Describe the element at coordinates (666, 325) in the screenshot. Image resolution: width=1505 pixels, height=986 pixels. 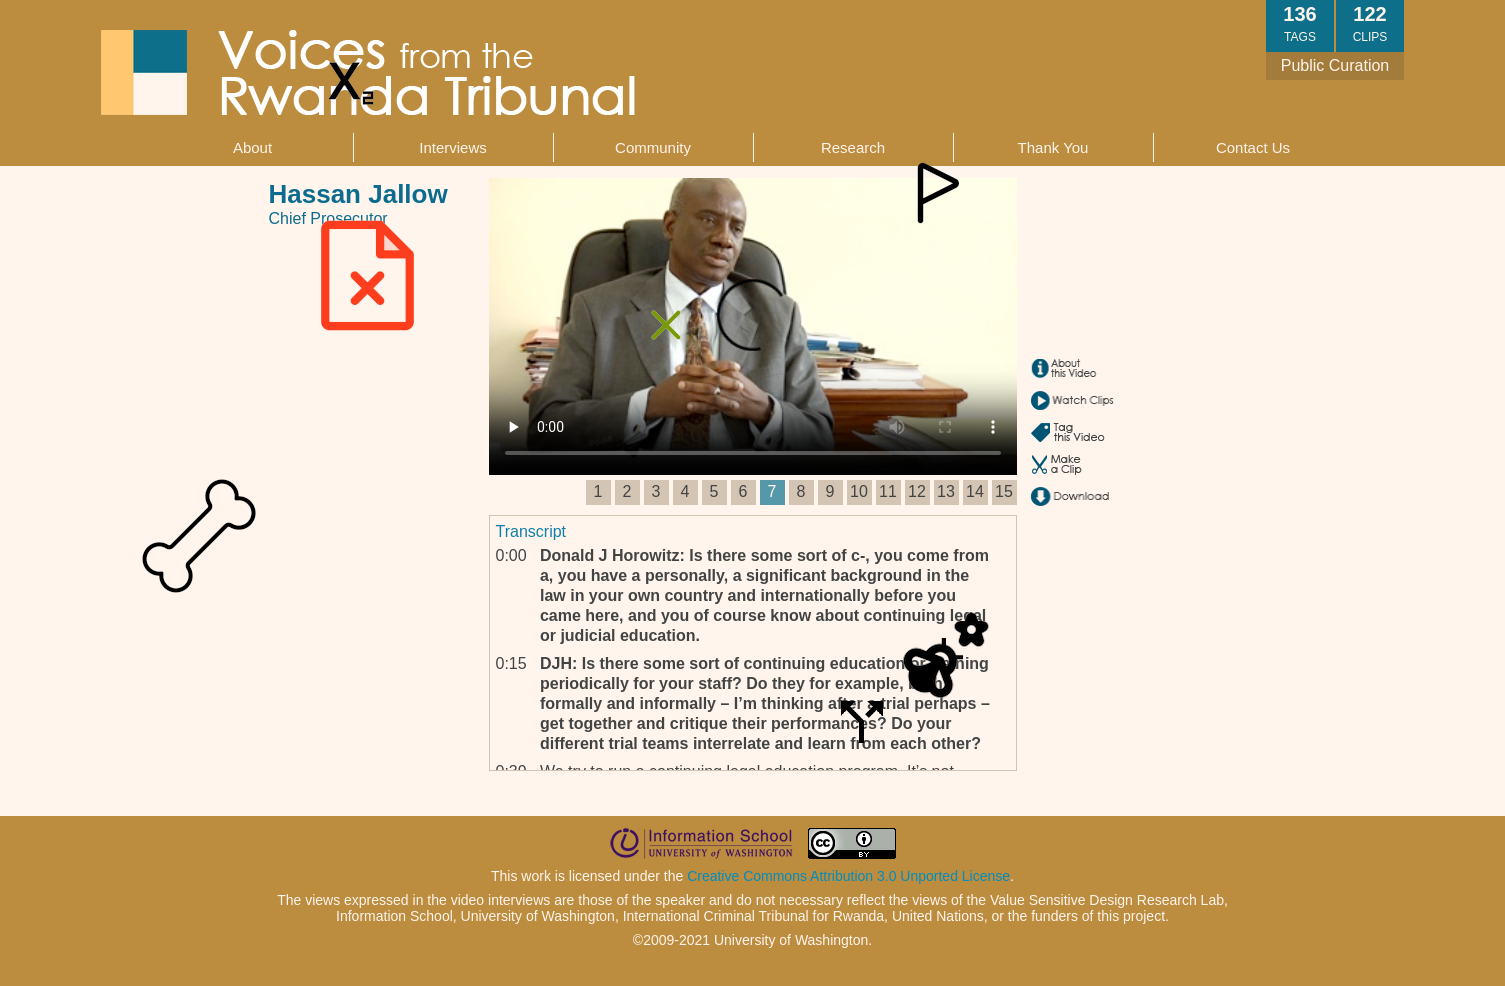
I see `close the current window or dialog` at that location.